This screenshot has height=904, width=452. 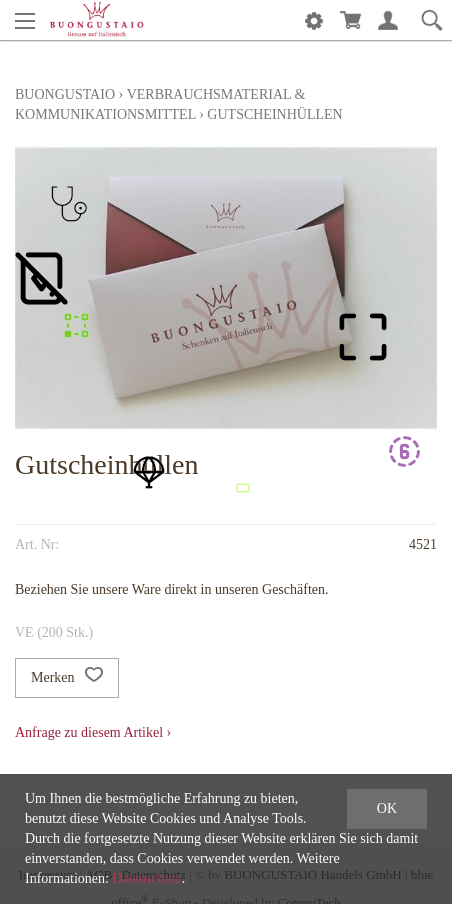 What do you see at coordinates (76, 325) in the screenshot?
I see `set transform anchor to bottom-left corner` at bounding box center [76, 325].